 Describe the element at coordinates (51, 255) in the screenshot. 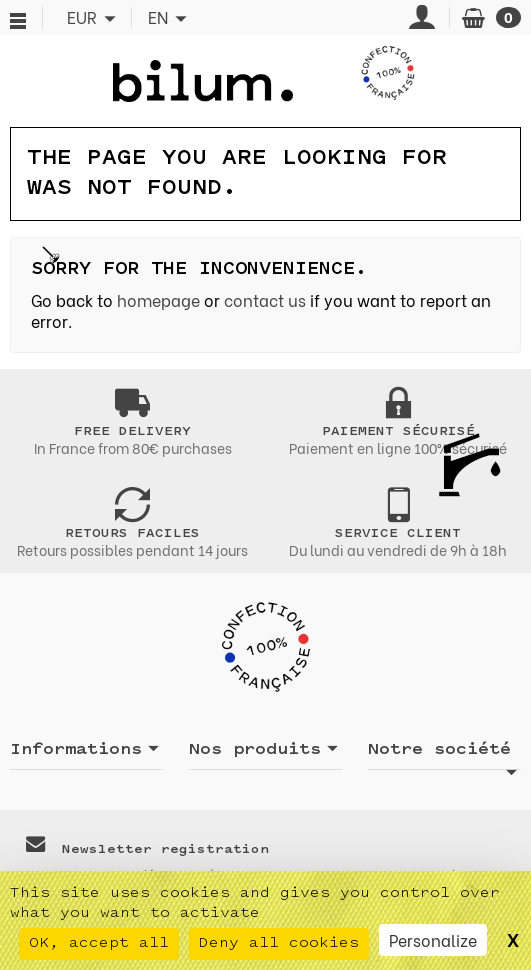

I see `fire ion cannon weapon ability` at that location.